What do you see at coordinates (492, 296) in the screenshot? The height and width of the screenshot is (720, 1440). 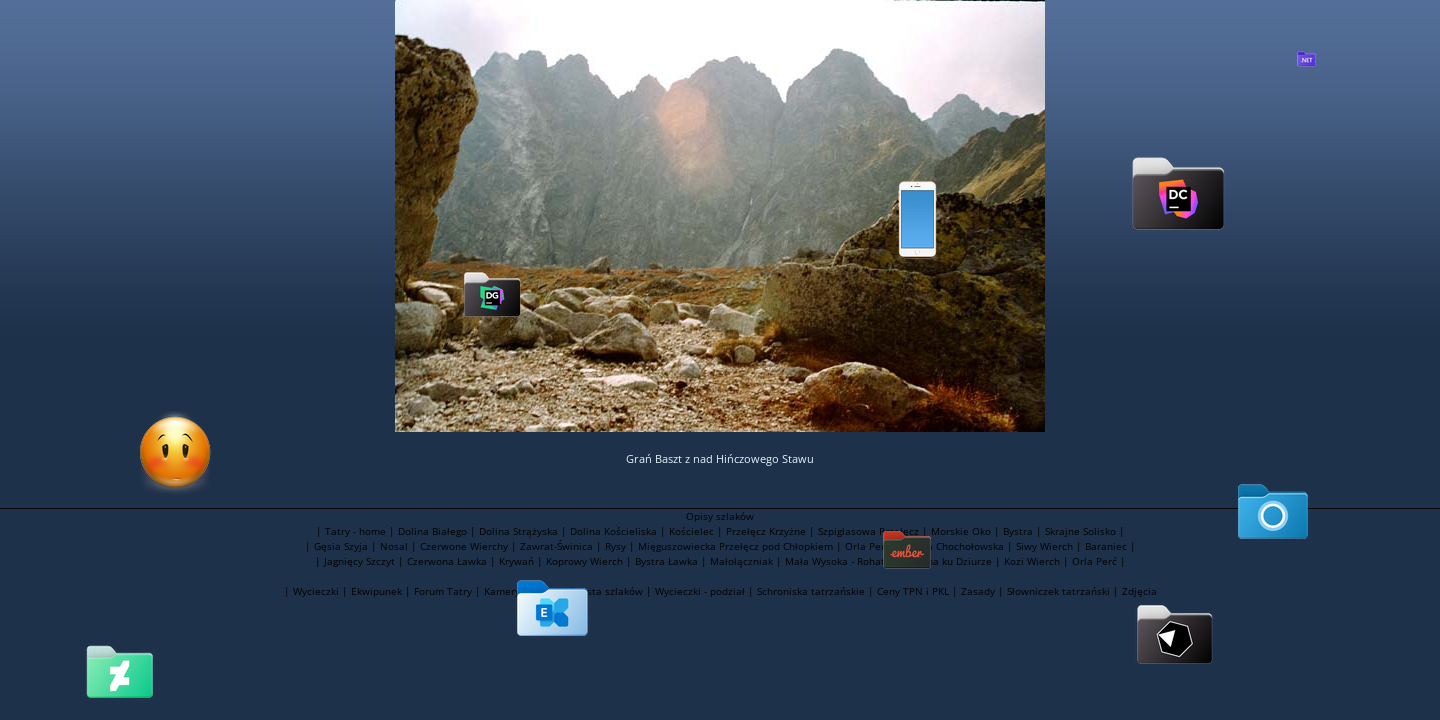 I see `open JetBrains DataGrip project folder` at bounding box center [492, 296].